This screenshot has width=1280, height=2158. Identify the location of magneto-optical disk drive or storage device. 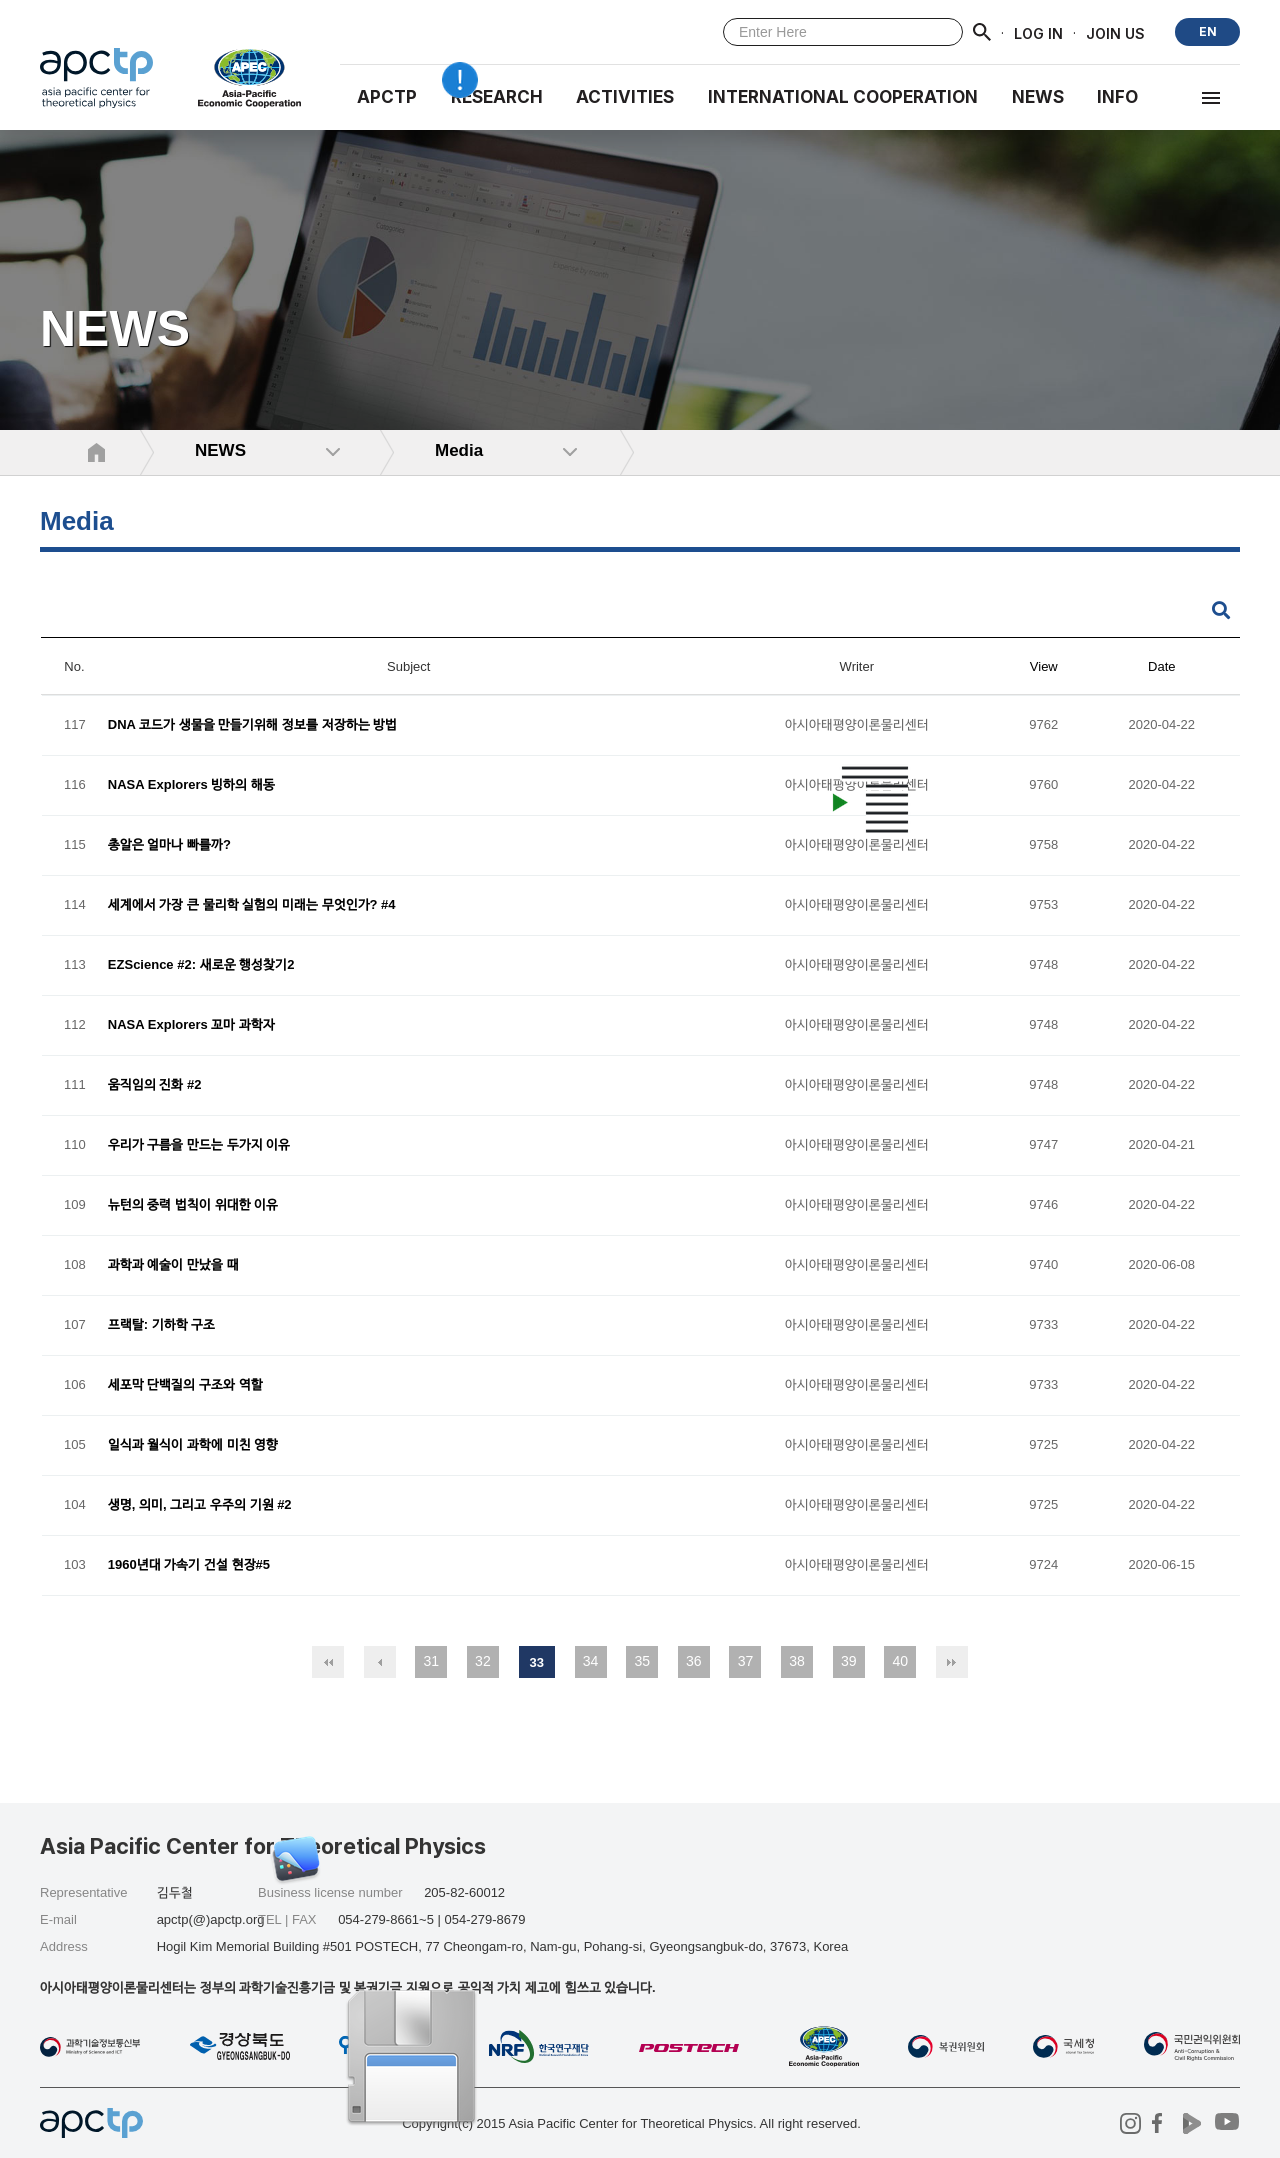
(411, 2057).